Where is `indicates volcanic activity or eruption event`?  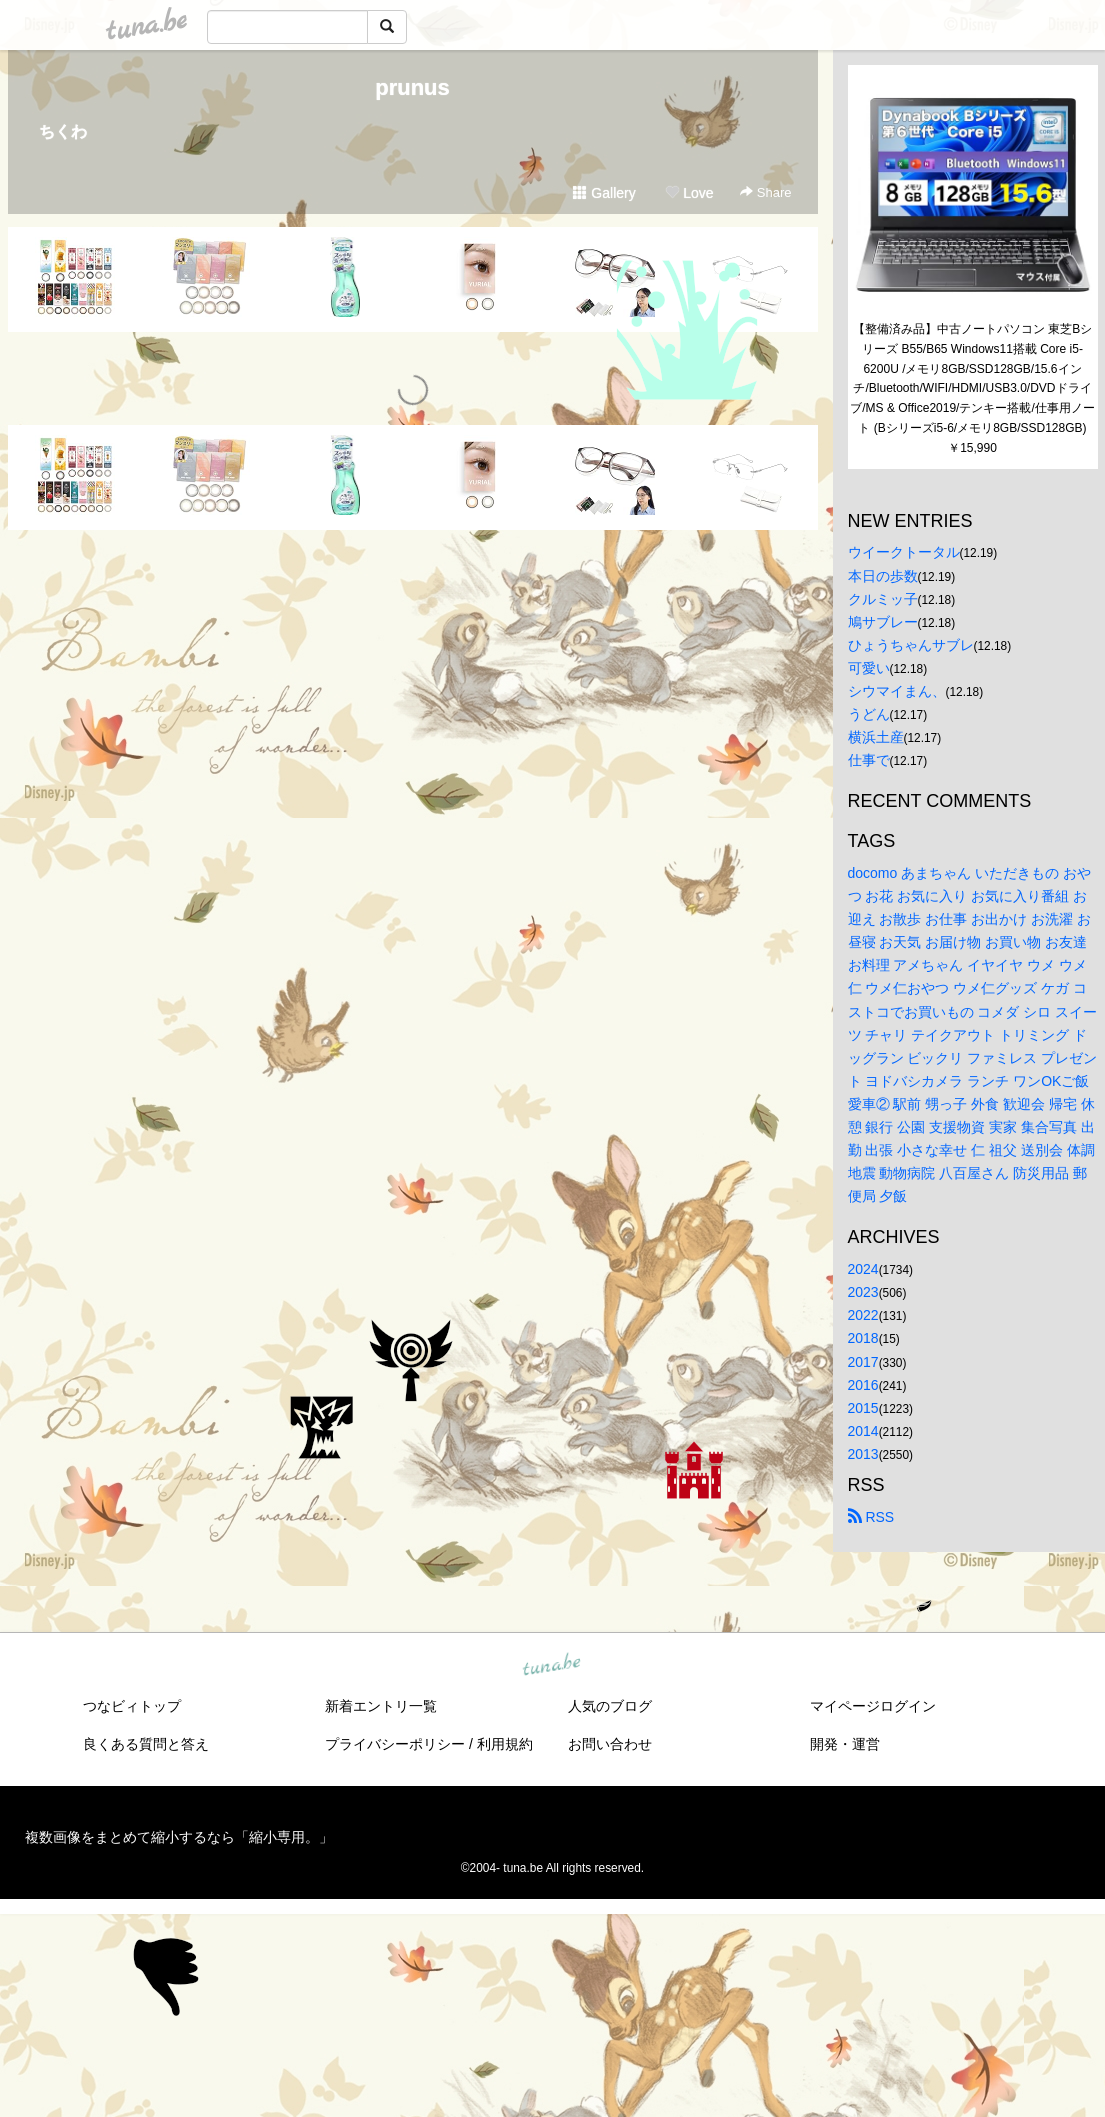 indicates volcanic activity or eruption event is located at coordinates (686, 330).